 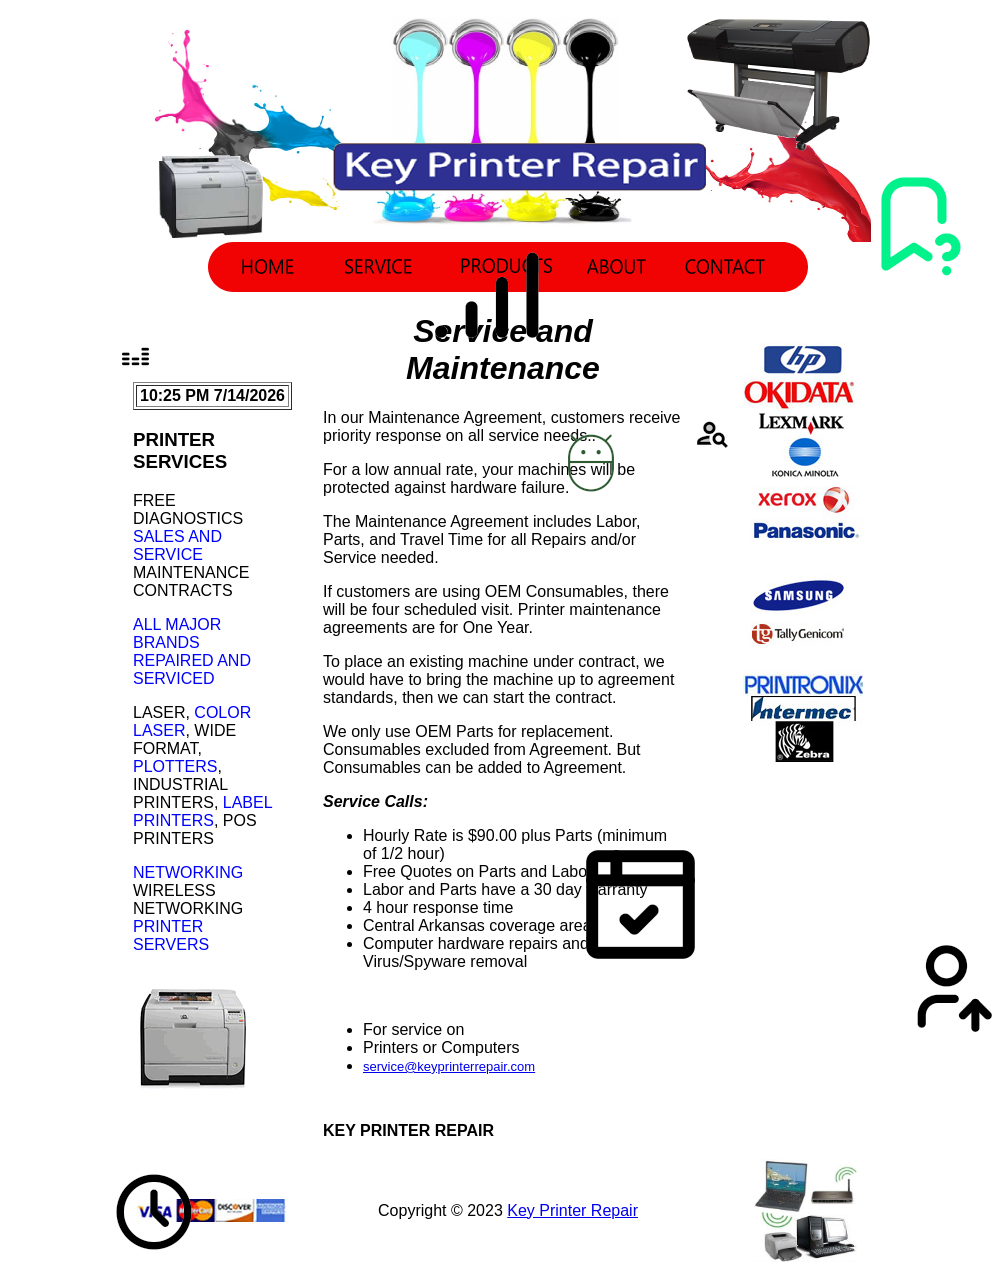 I want to click on search for a contact or user, so click(x=712, y=432).